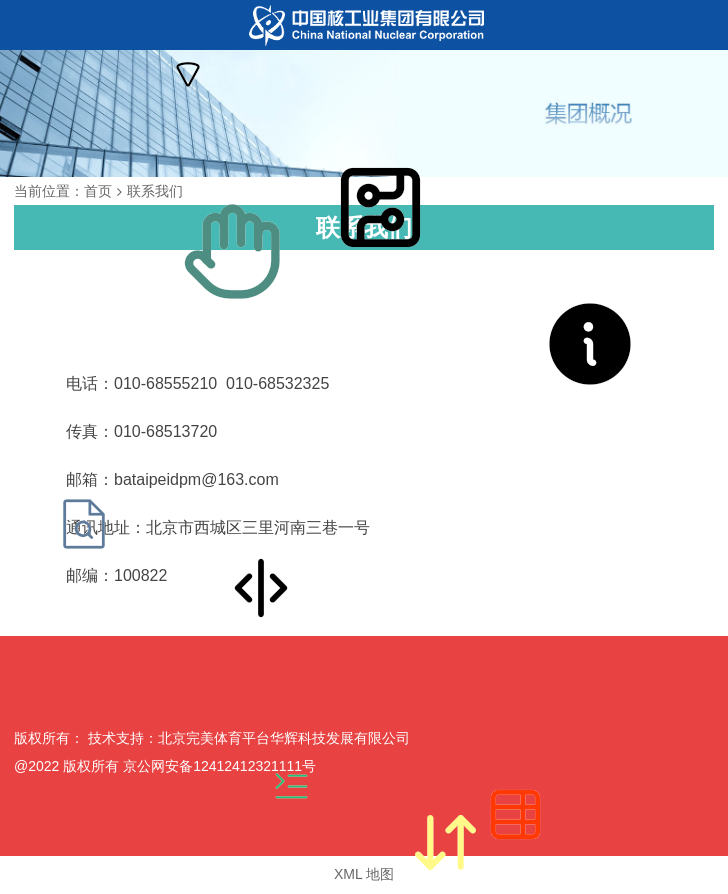  Describe the element at coordinates (445, 842) in the screenshot. I see `sort items in ascending or descending order` at that location.